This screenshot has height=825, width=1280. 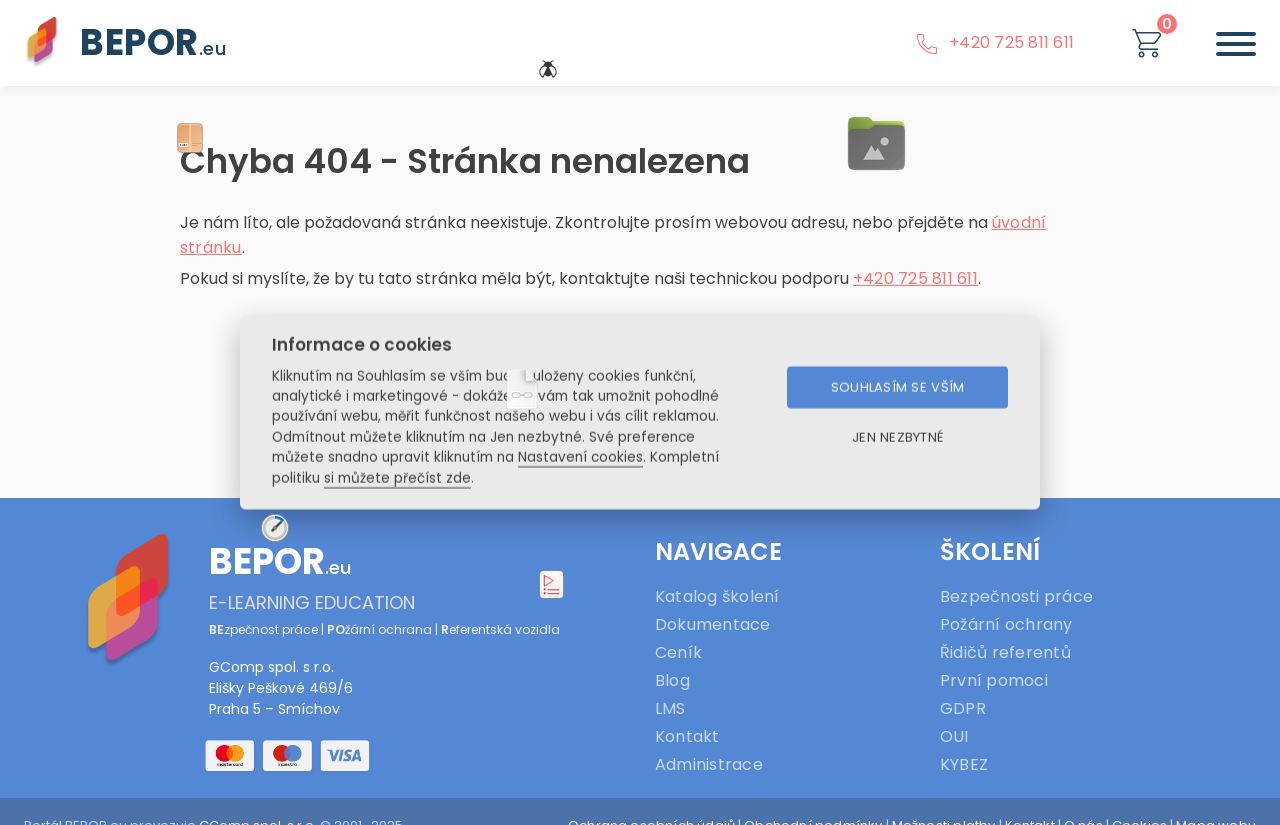 What do you see at coordinates (190, 138) in the screenshot?
I see `compressed archive file type indicator` at bounding box center [190, 138].